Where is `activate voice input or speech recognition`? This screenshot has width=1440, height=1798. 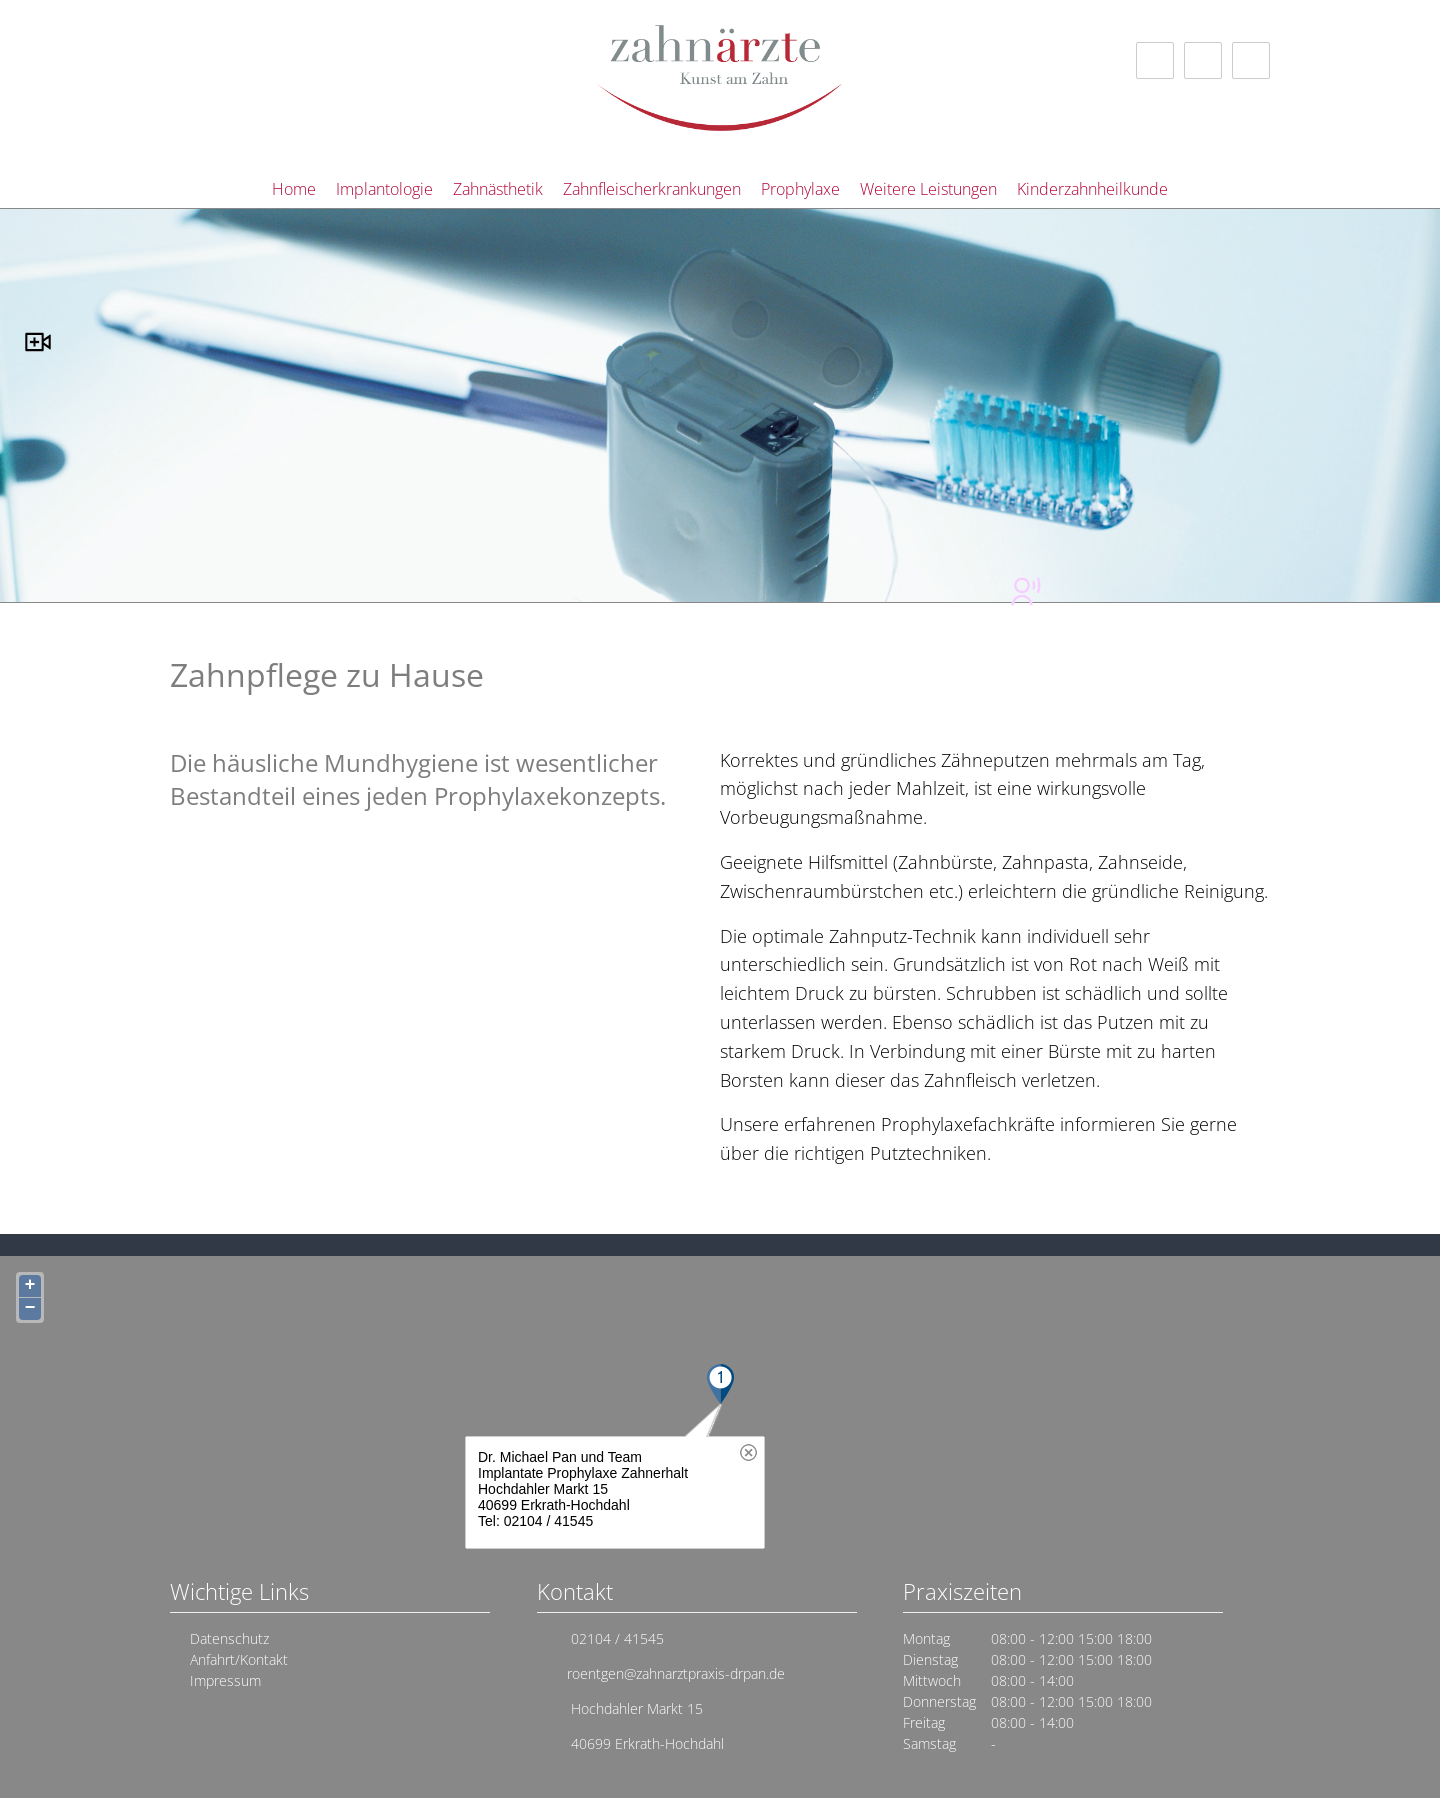
activate voice input or speech recognition is located at coordinates (1026, 592).